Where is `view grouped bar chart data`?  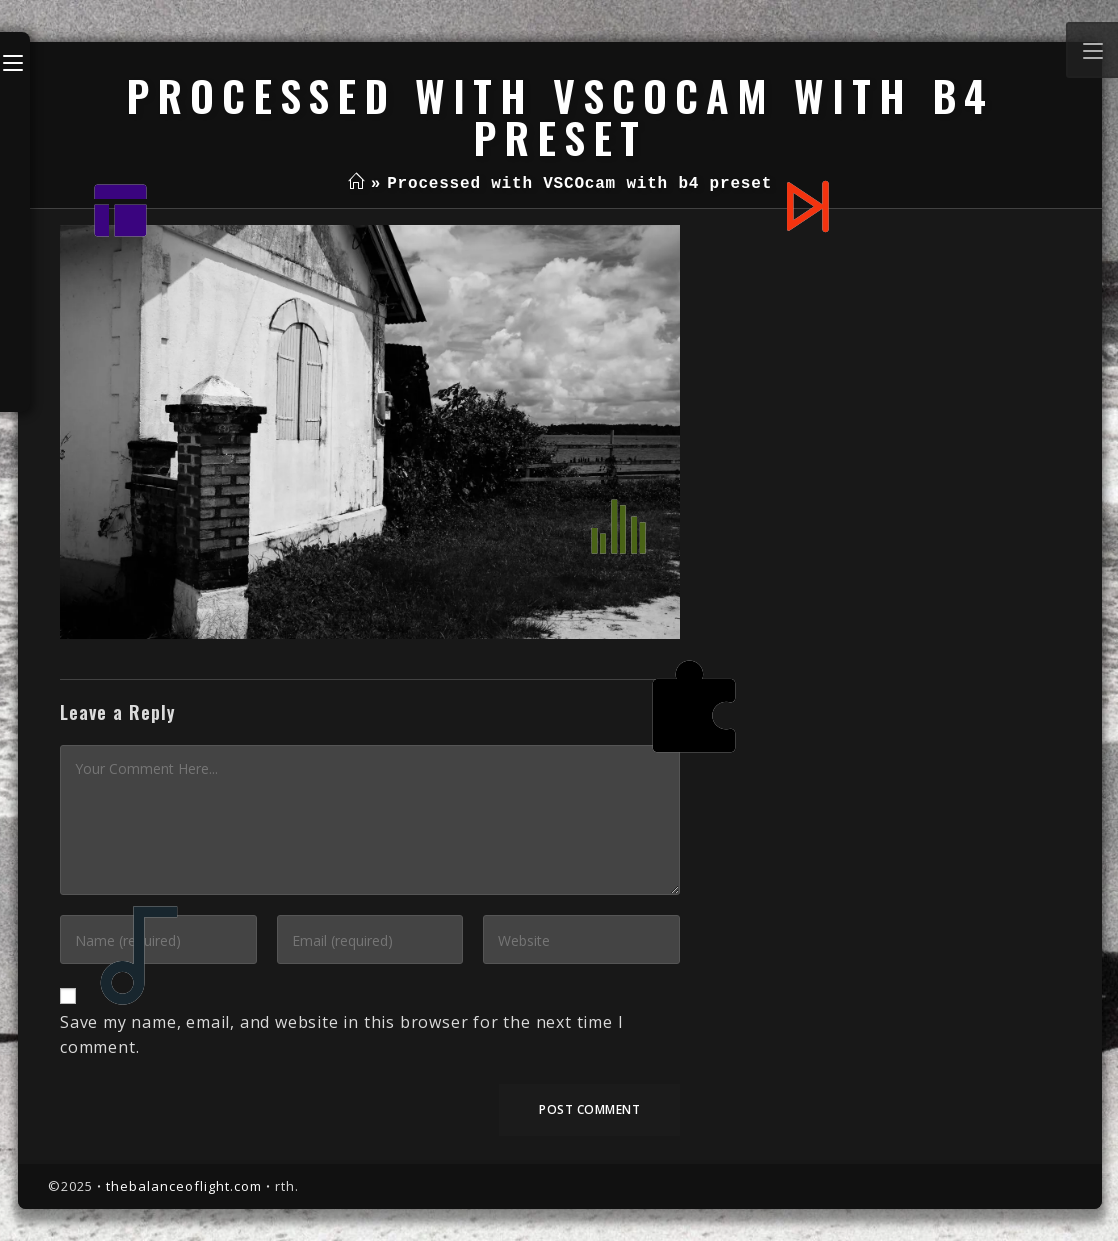 view grouped bar chart data is located at coordinates (620, 528).